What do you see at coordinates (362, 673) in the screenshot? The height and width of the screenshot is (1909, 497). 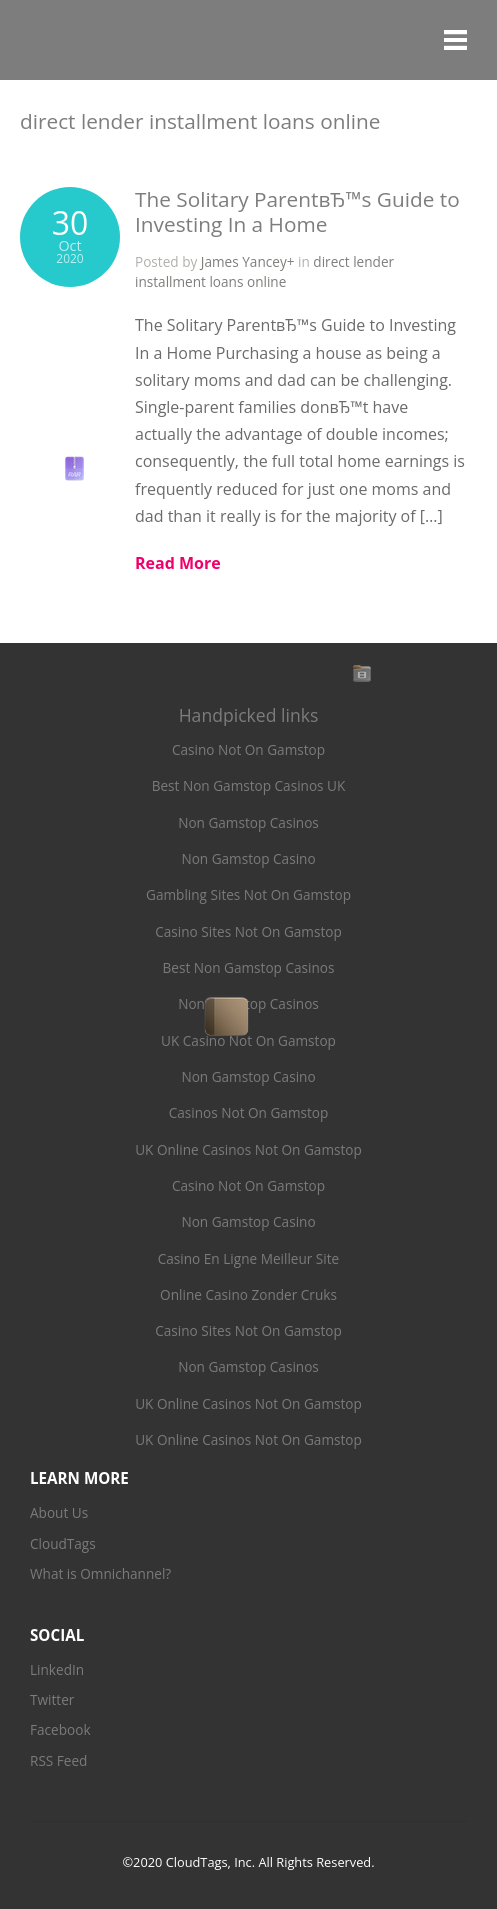 I see `open your videos folder` at bounding box center [362, 673].